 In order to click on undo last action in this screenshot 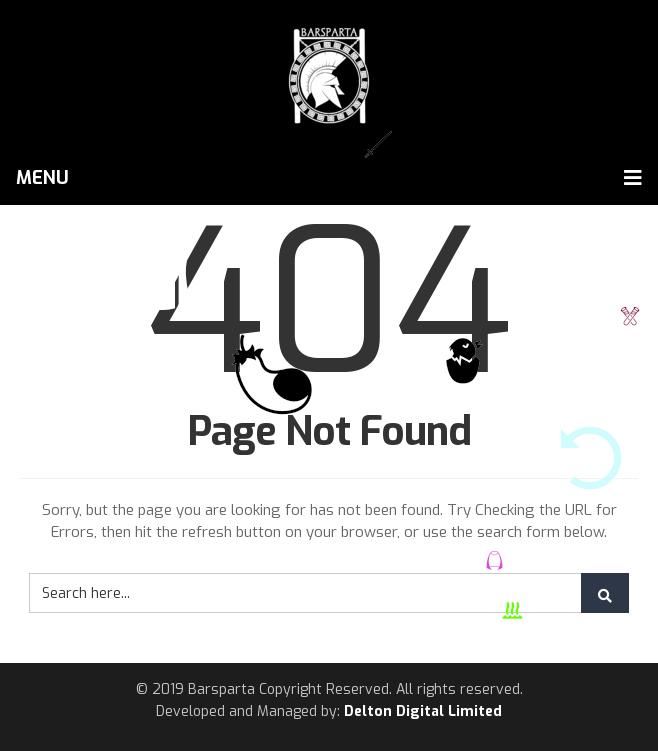, I will do `click(591, 458)`.